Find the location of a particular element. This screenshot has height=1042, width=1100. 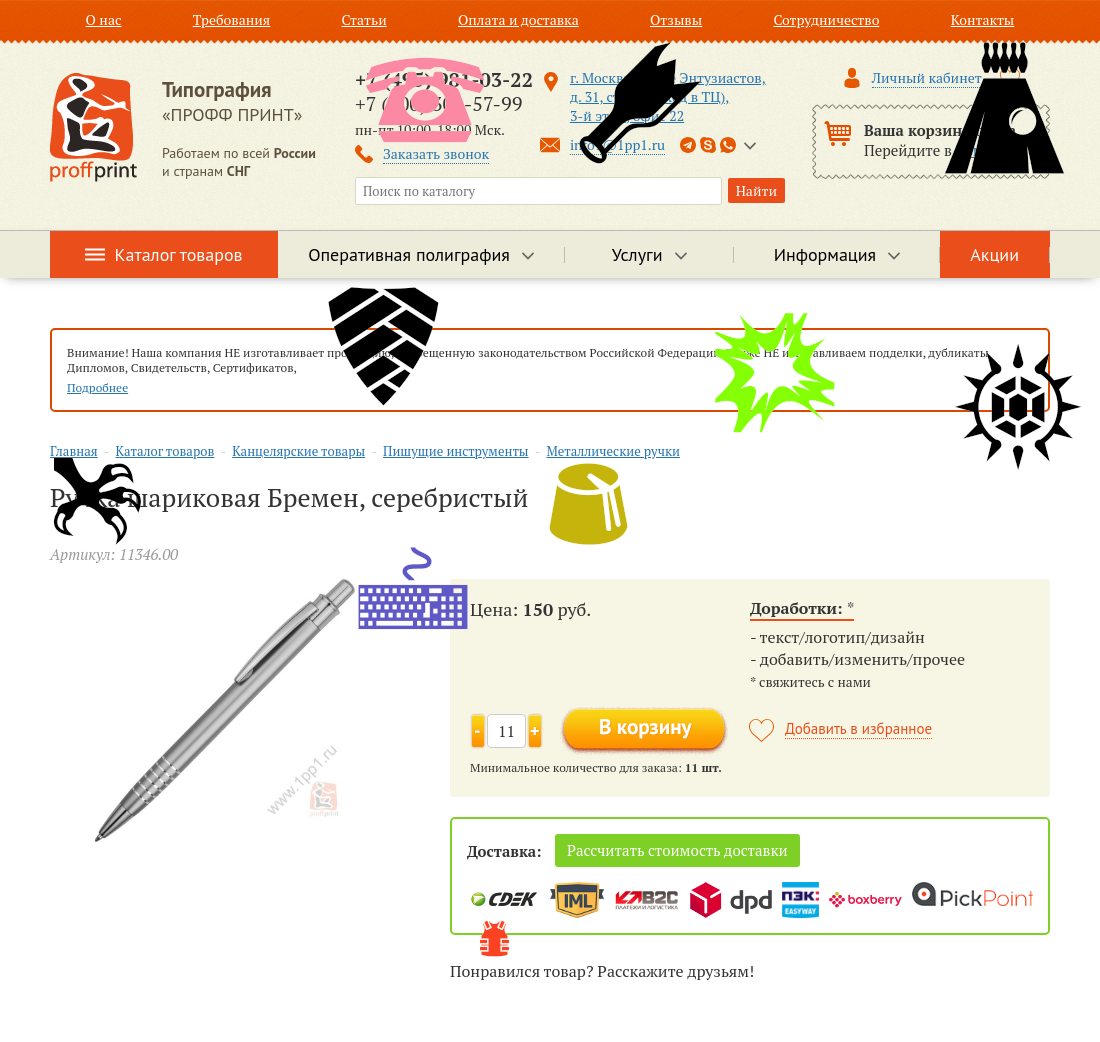

equip or view layered armor sets is located at coordinates (383, 346).